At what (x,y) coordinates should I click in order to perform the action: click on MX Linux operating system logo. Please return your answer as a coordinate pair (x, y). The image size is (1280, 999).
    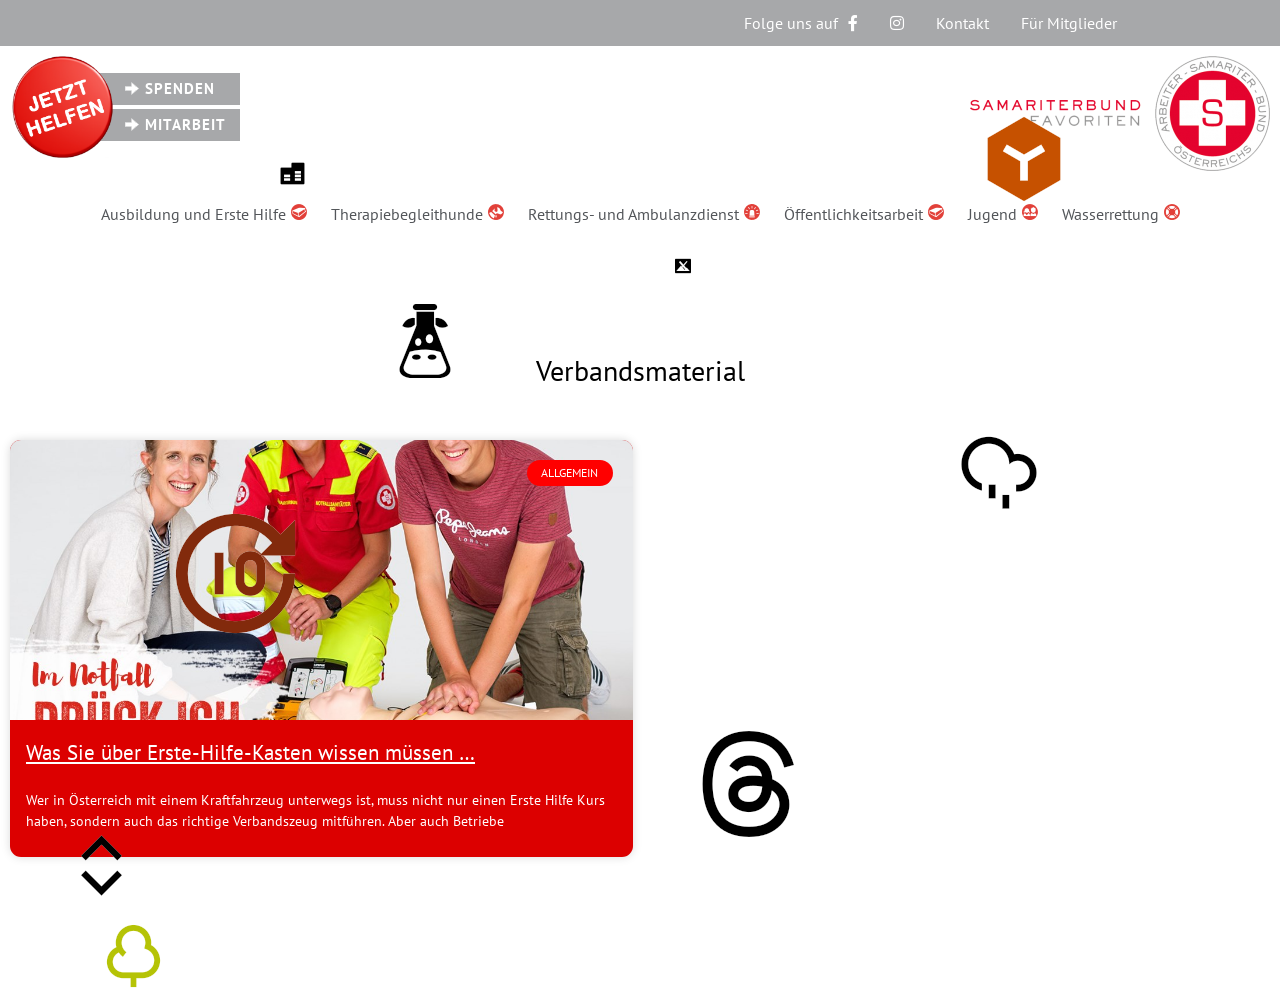
    Looking at the image, I should click on (683, 266).